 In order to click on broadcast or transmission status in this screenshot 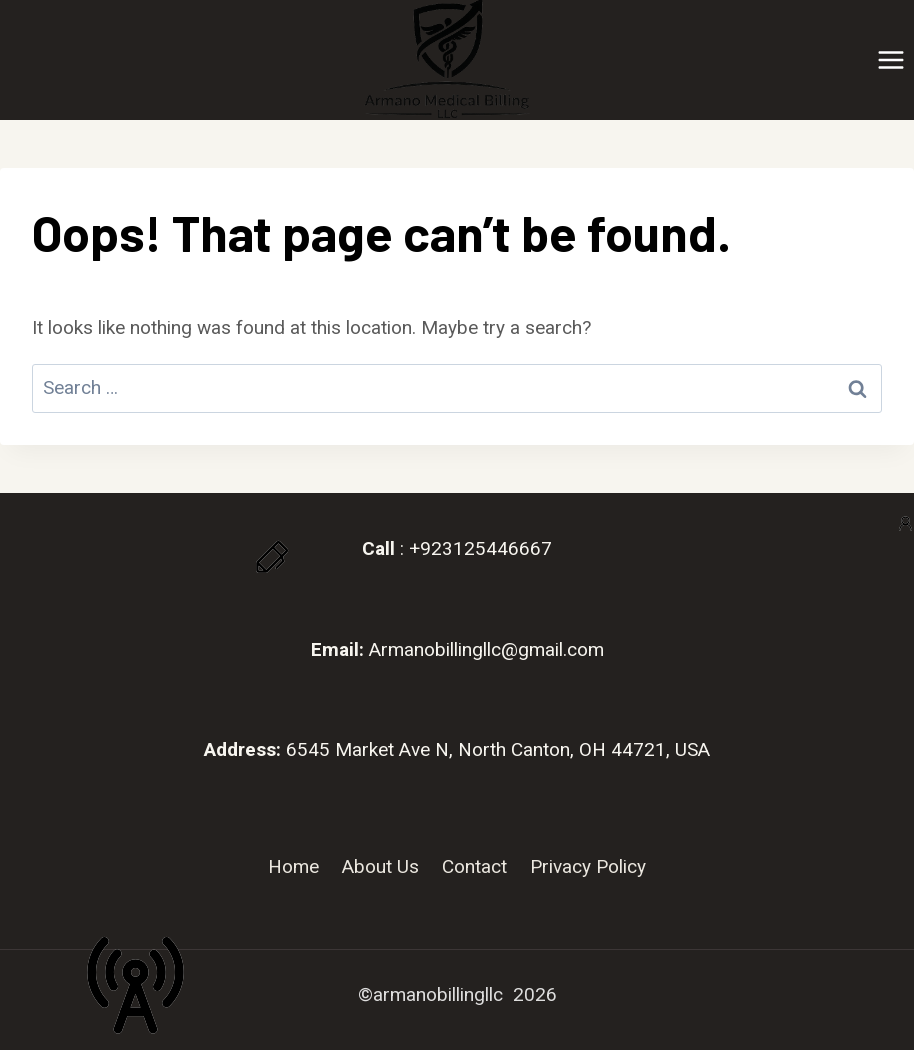, I will do `click(135, 985)`.